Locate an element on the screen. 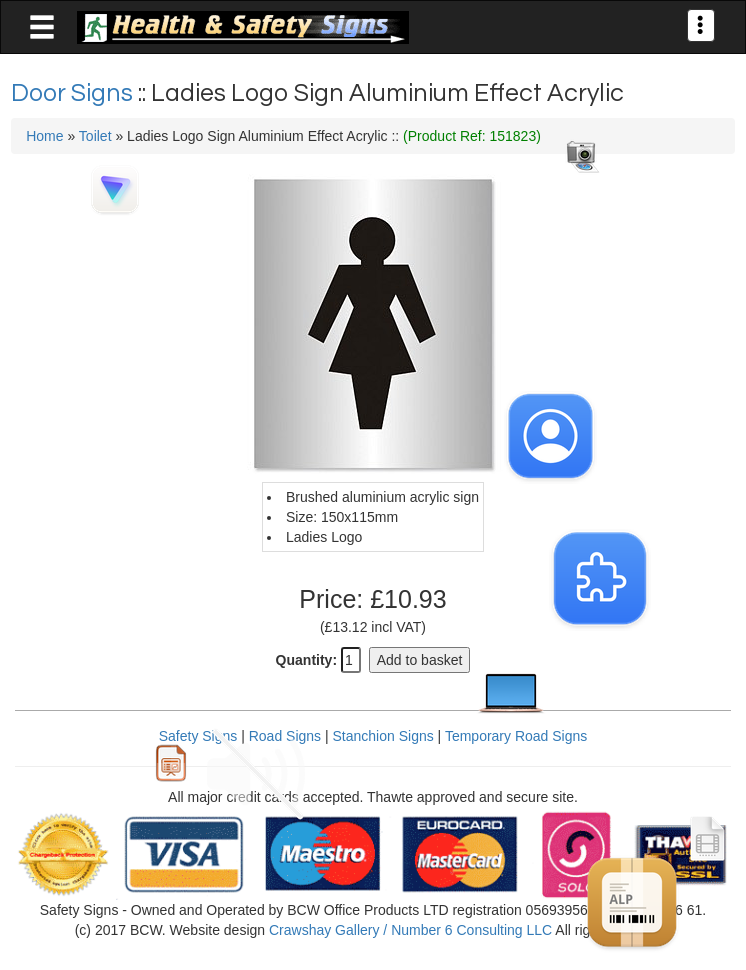  represents this macbook air in system settings is located at coordinates (511, 688).